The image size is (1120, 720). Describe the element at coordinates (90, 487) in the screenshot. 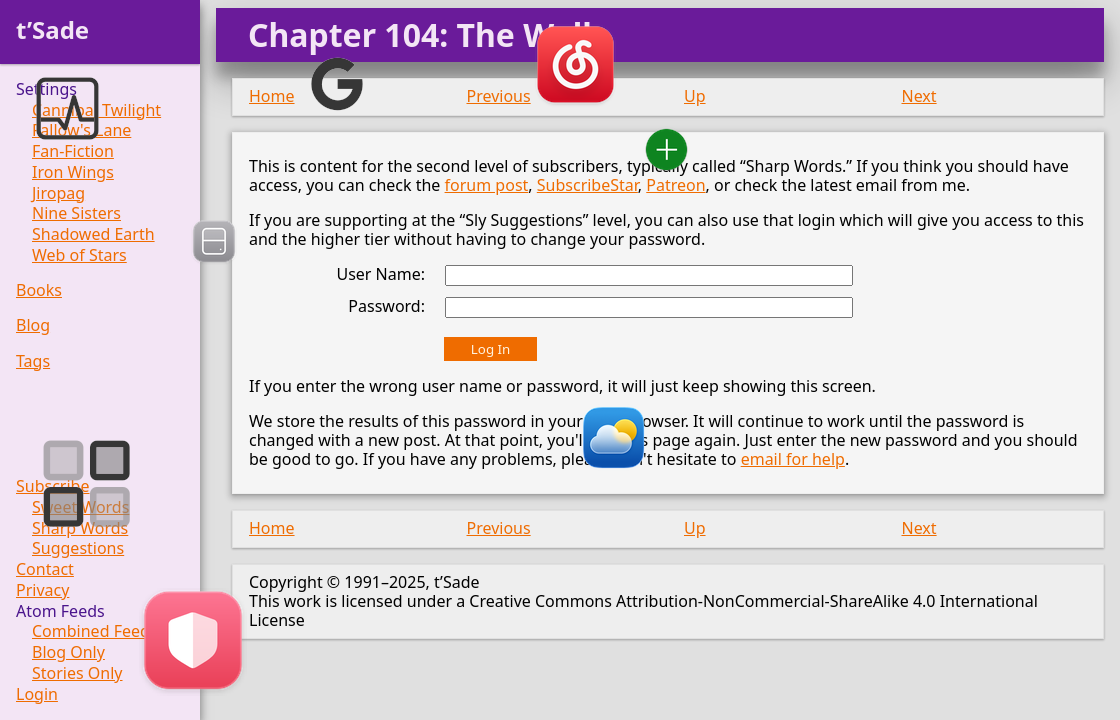

I see `launch lights off puzzle game` at that location.